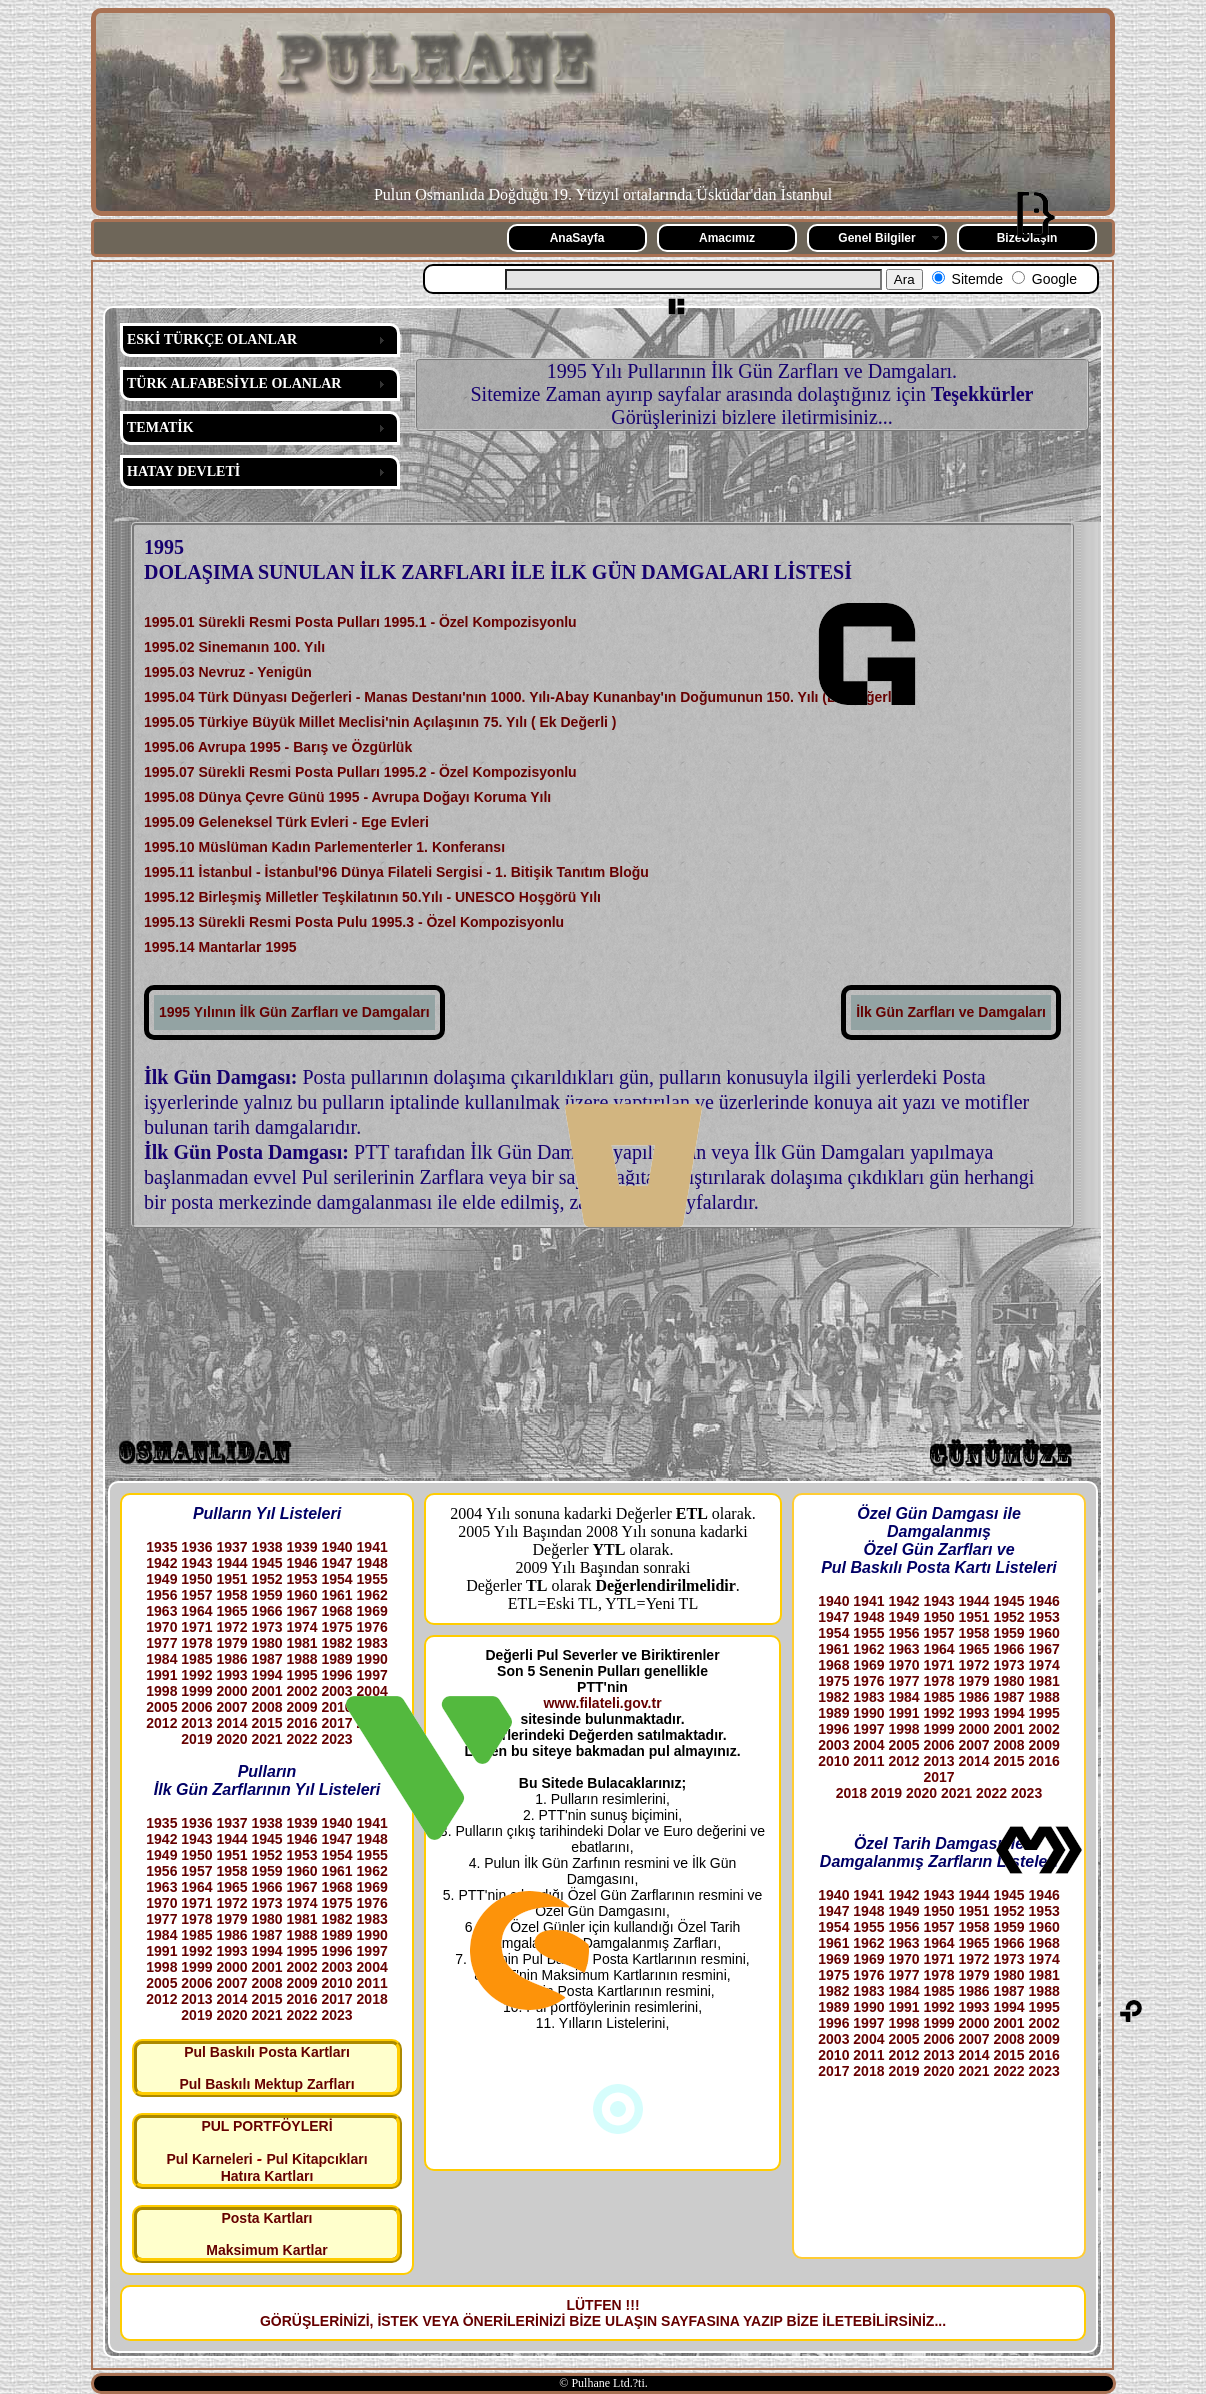  I want to click on switch to grid layout view, so click(676, 306).